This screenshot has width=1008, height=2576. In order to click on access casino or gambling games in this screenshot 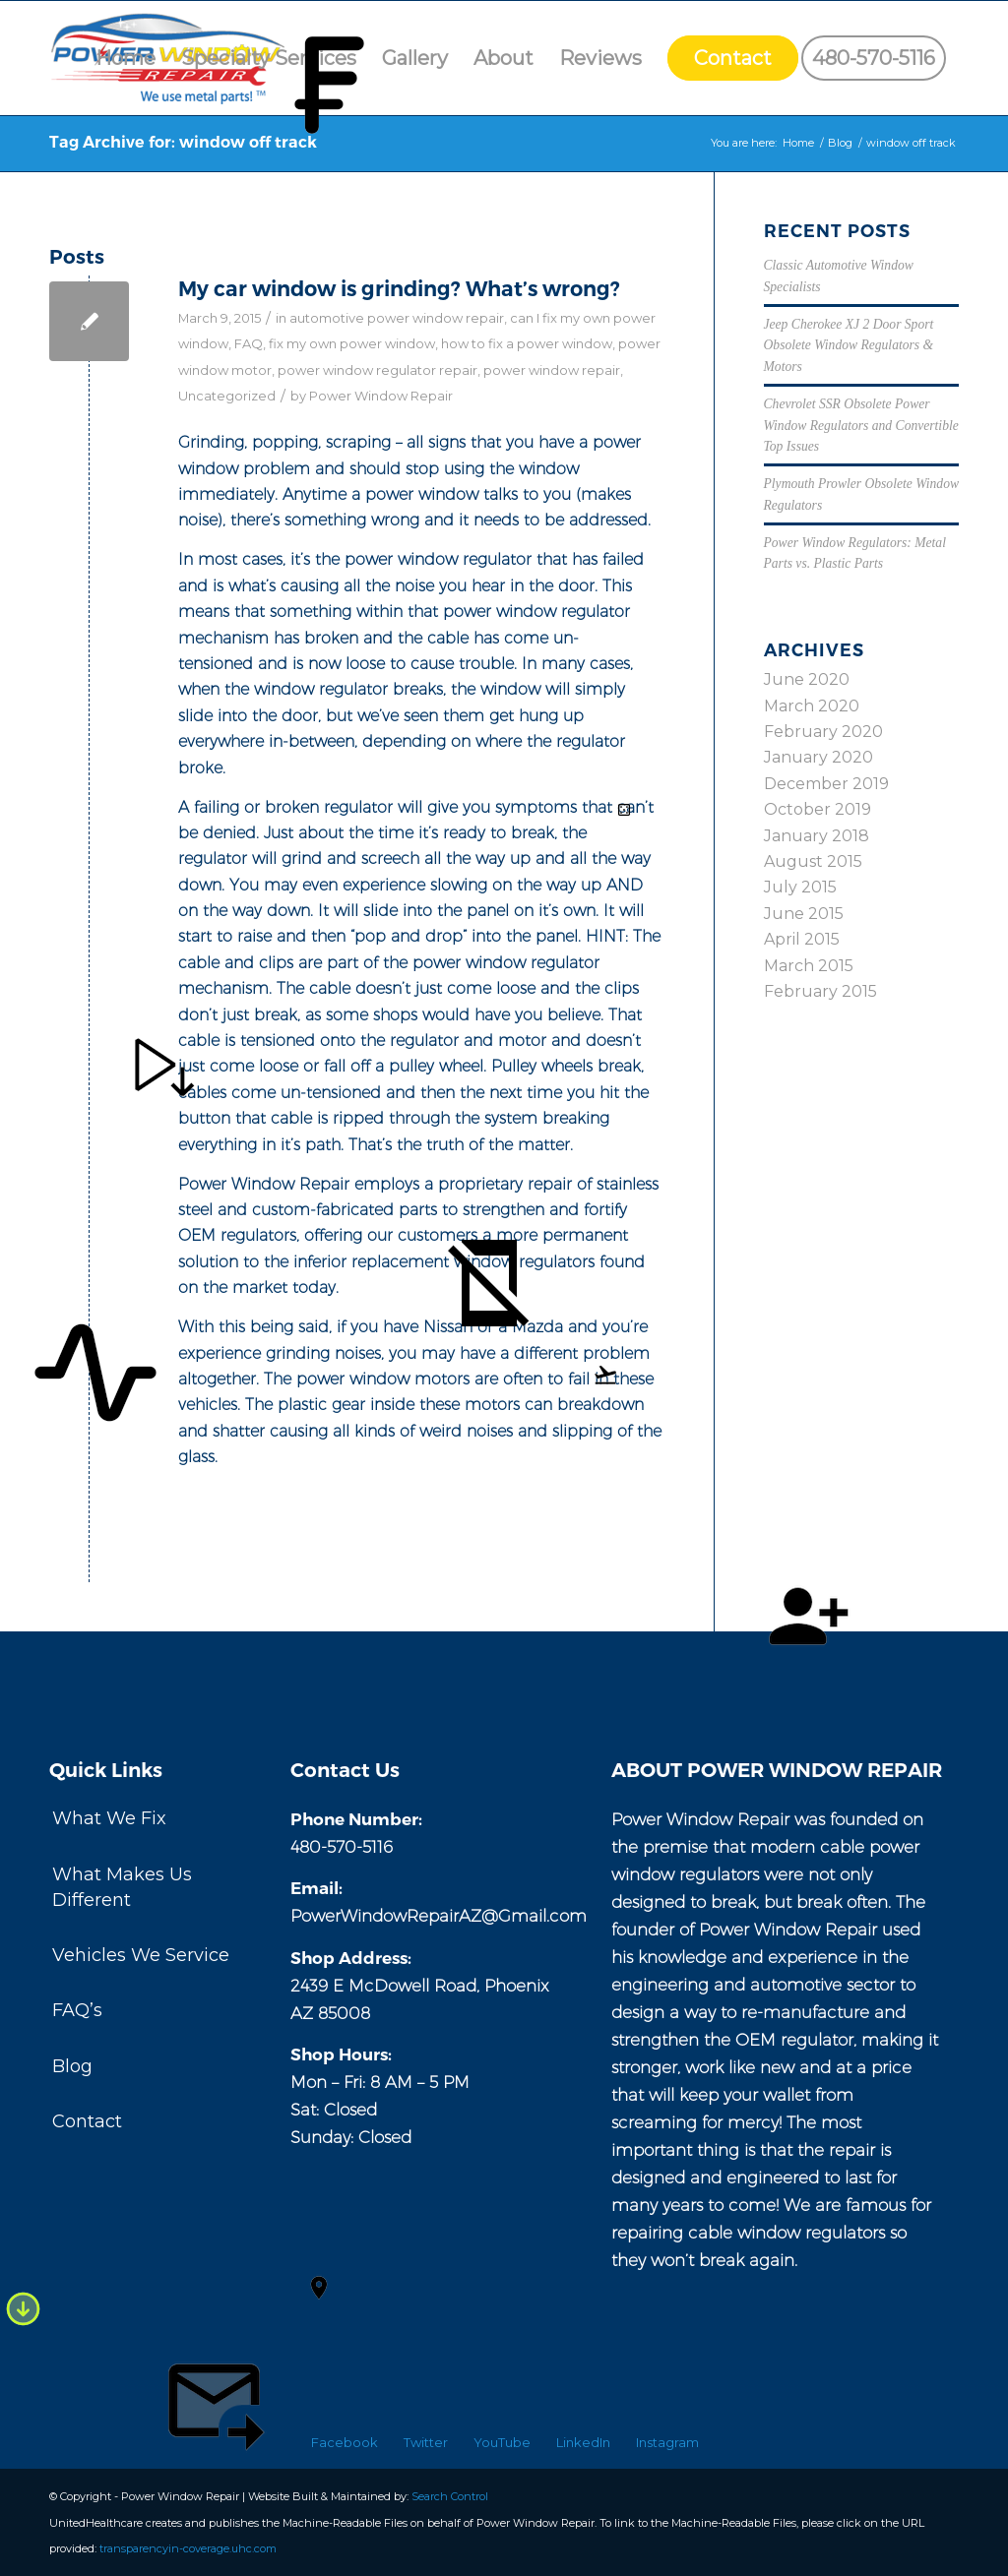, I will do `click(624, 810)`.